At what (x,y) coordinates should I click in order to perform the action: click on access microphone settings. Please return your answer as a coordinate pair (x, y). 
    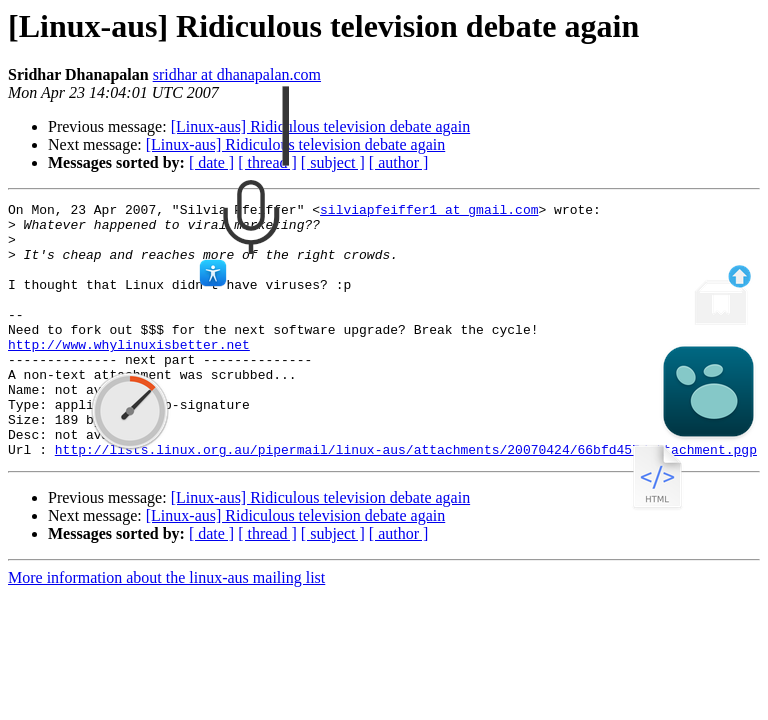
    Looking at the image, I should click on (251, 217).